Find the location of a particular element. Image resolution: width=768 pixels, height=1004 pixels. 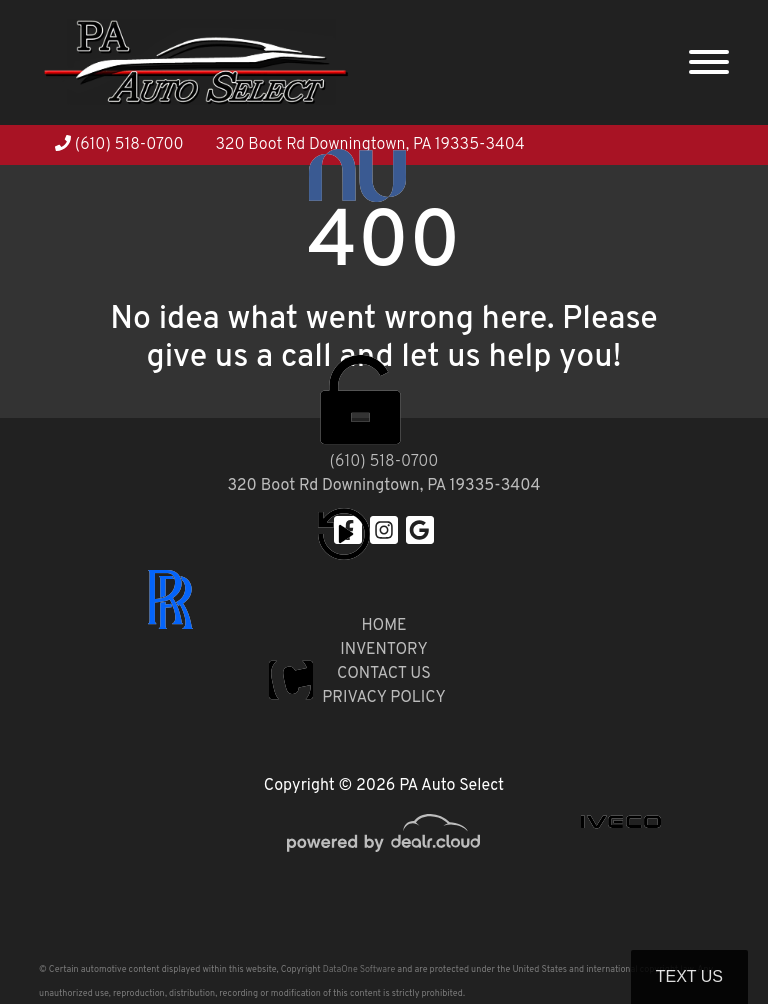

open the Nubank app is located at coordinates (357, 175).